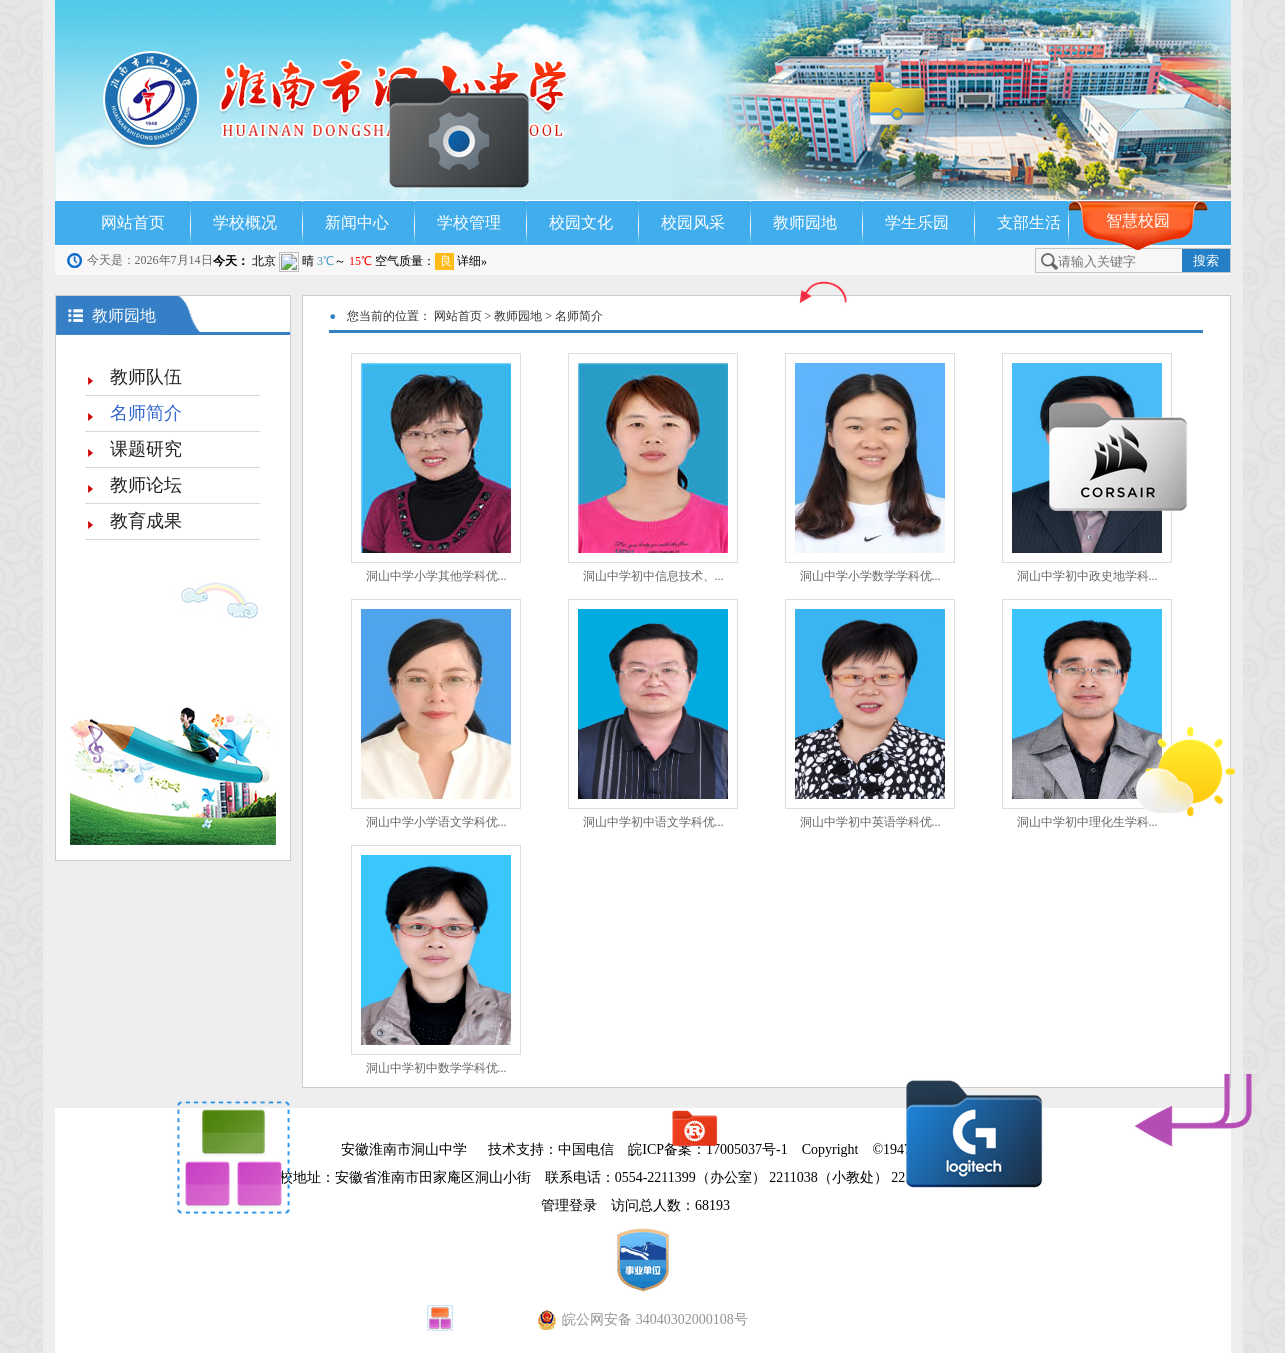  Describe the element at coordinates (458, 136) in the screenshot. I see `access folder settings or preferences` at that location.